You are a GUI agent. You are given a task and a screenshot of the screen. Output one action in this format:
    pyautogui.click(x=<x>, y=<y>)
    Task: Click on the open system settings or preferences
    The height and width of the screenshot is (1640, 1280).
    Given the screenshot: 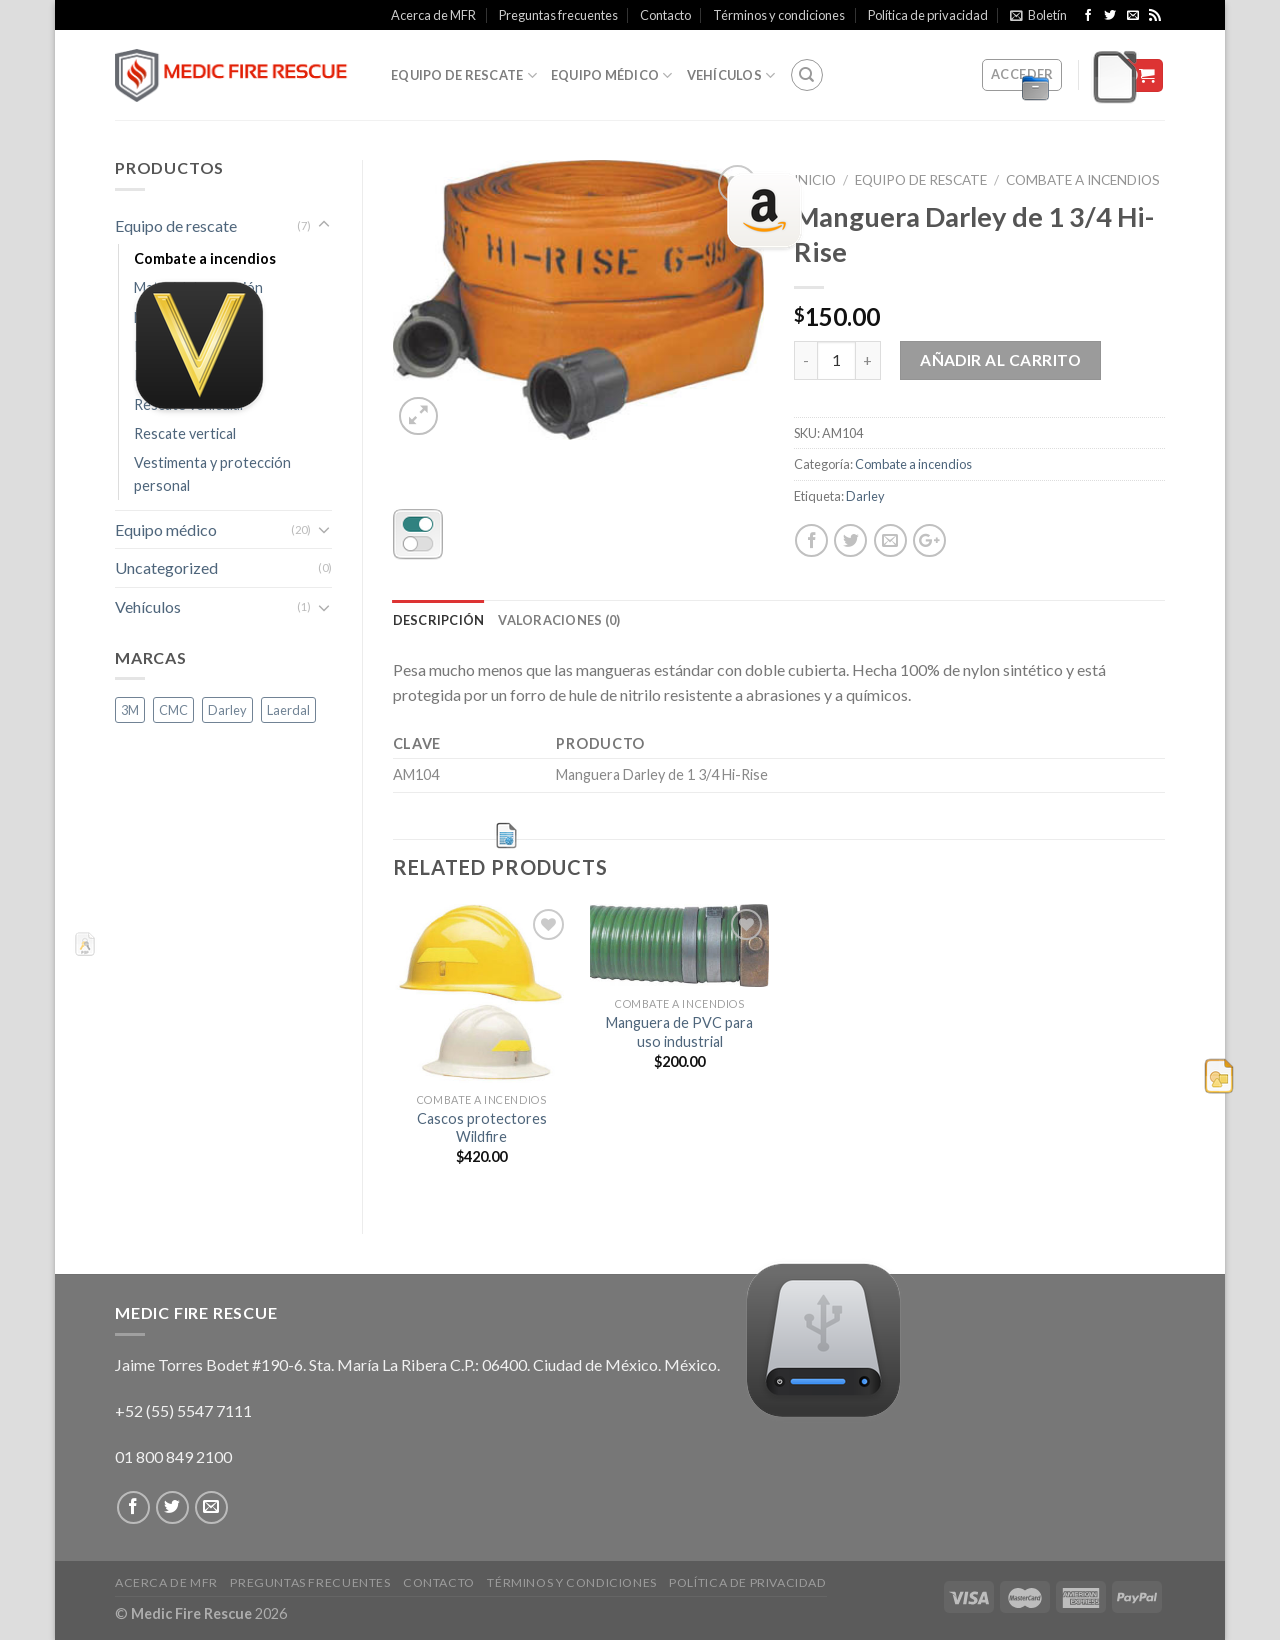 What is the action you would take?
    pyautogui.click(x=418, y=534)
    